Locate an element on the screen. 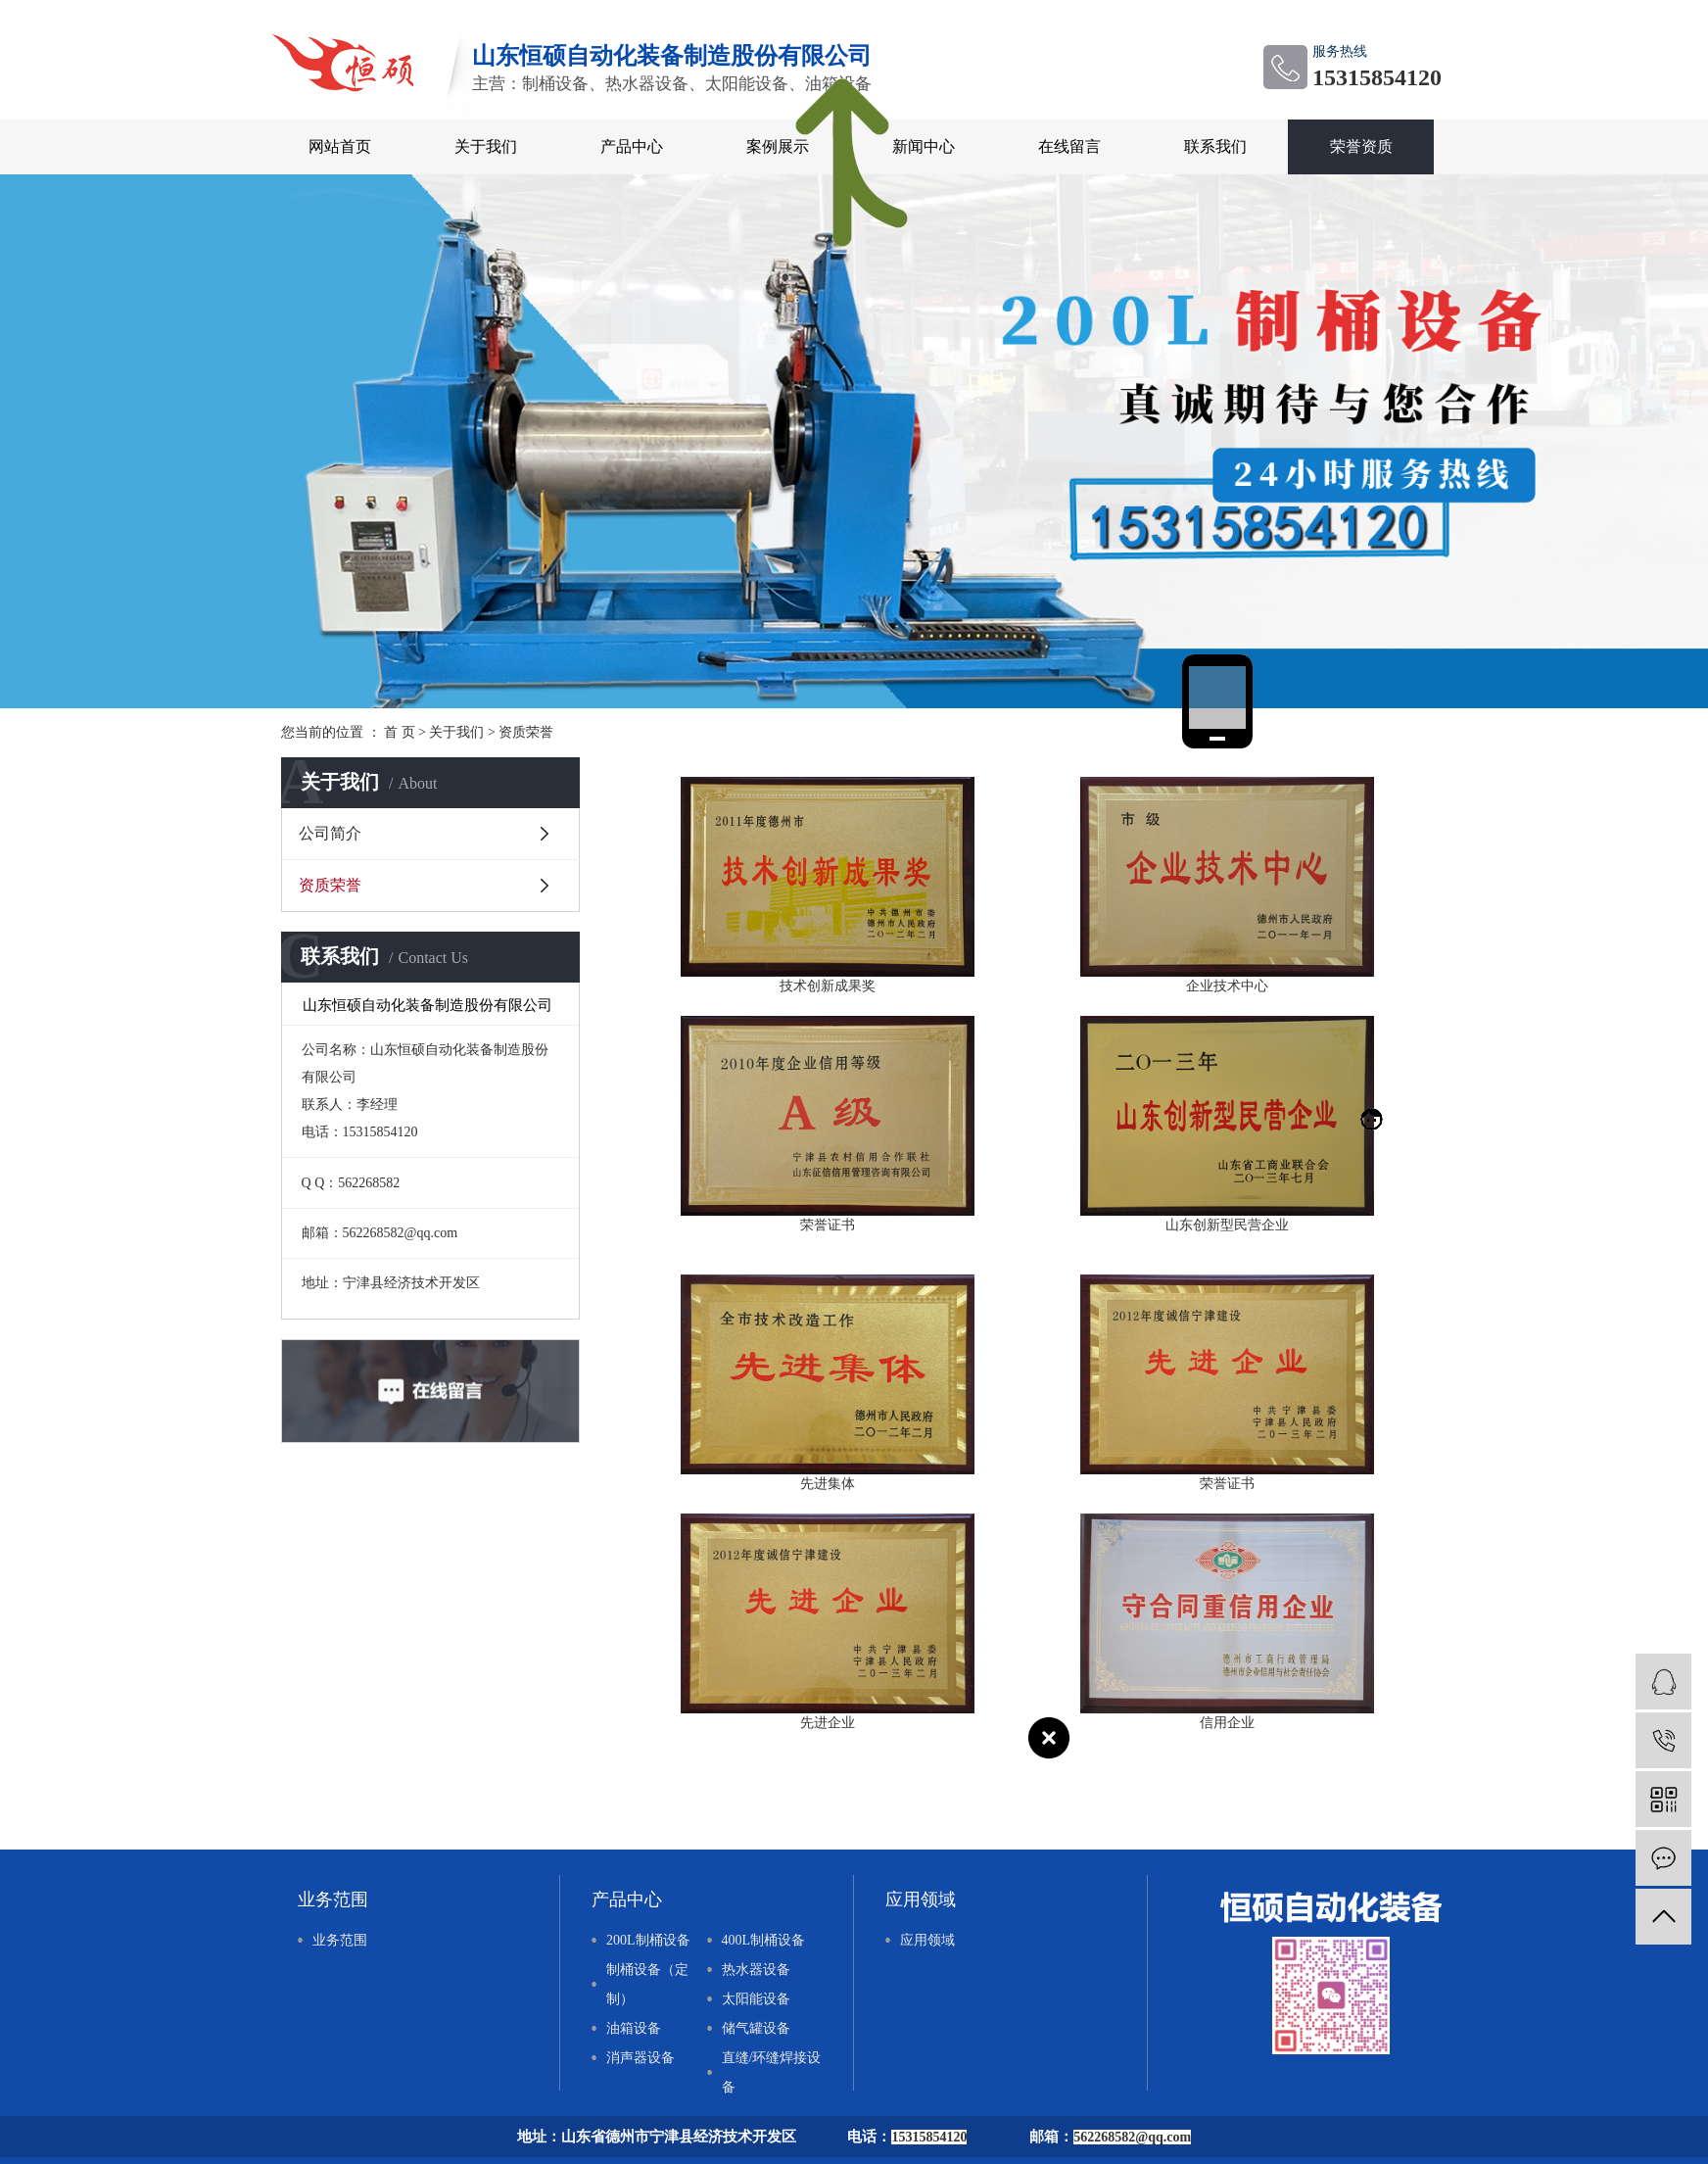 This screenshot has width=1708, height=2164. access your profile or account settings is located at coordinates (1371, 1119).